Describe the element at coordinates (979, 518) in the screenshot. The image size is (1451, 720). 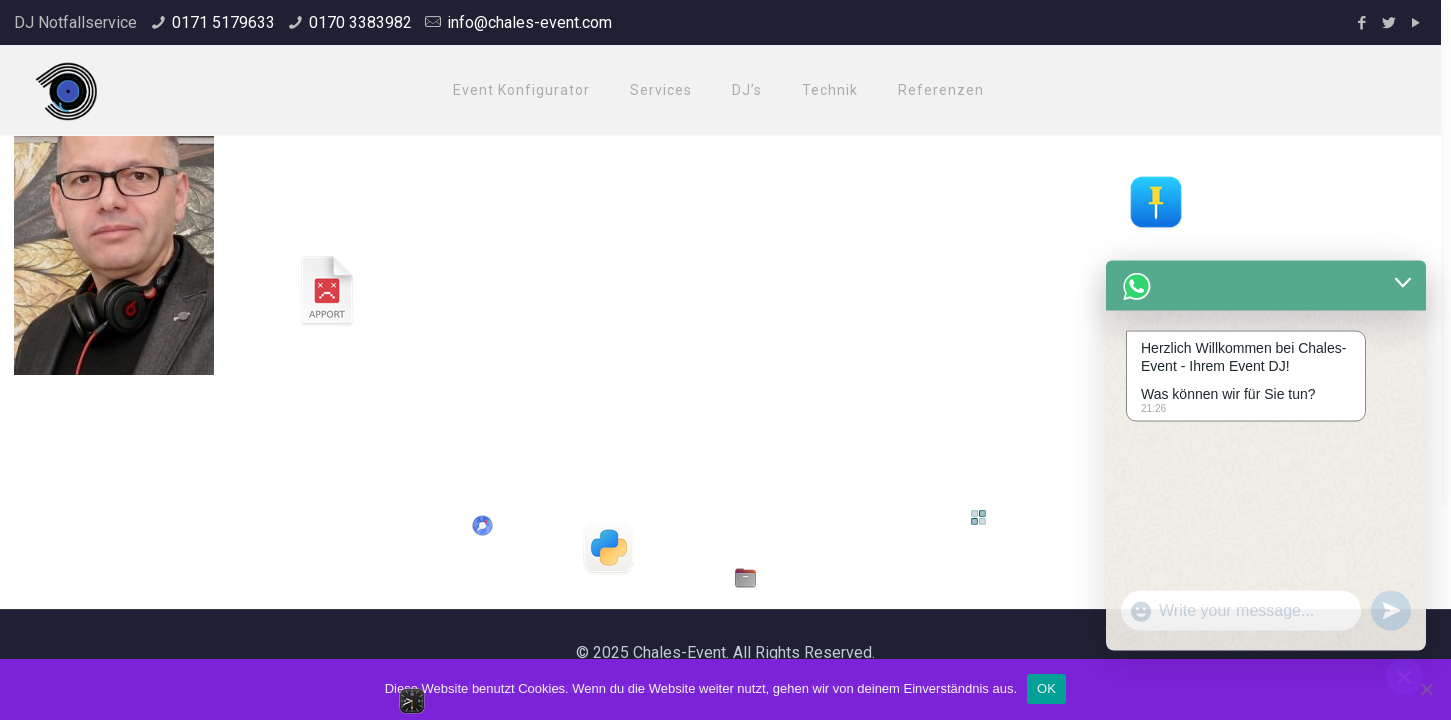
I see `launch lights off puzzle game` at that location.